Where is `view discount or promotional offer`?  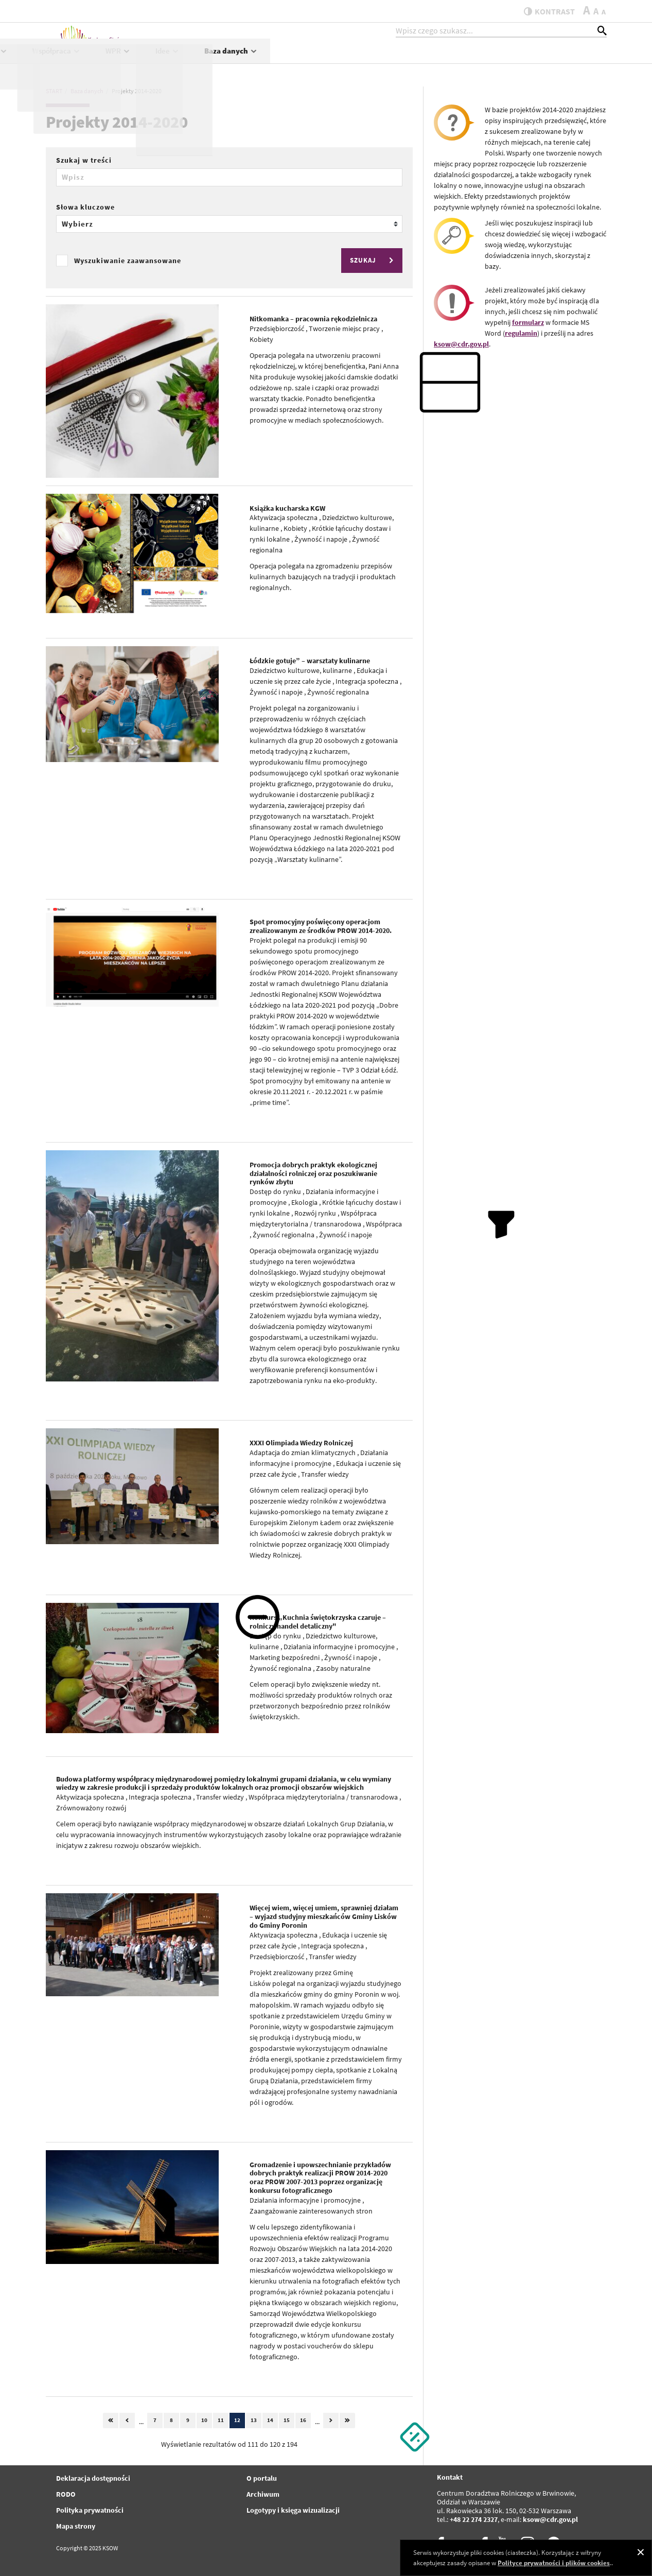
view discount or promotional offer is located at coordinates (415, 2437).